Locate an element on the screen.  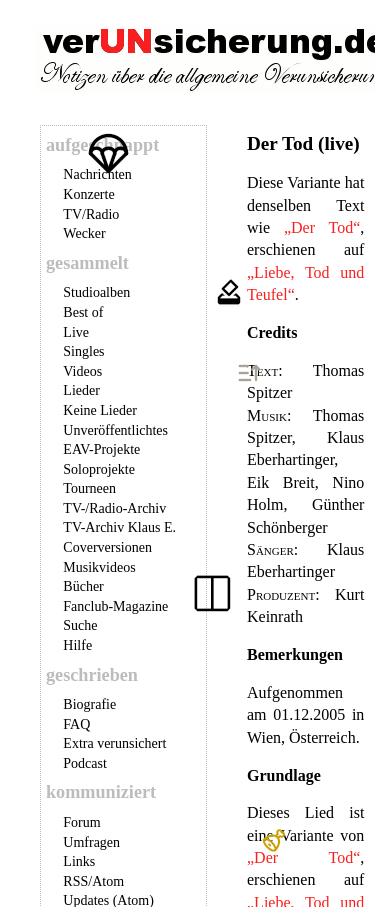
cast your vote or submit a ballot is located at coordinates (229, 292).